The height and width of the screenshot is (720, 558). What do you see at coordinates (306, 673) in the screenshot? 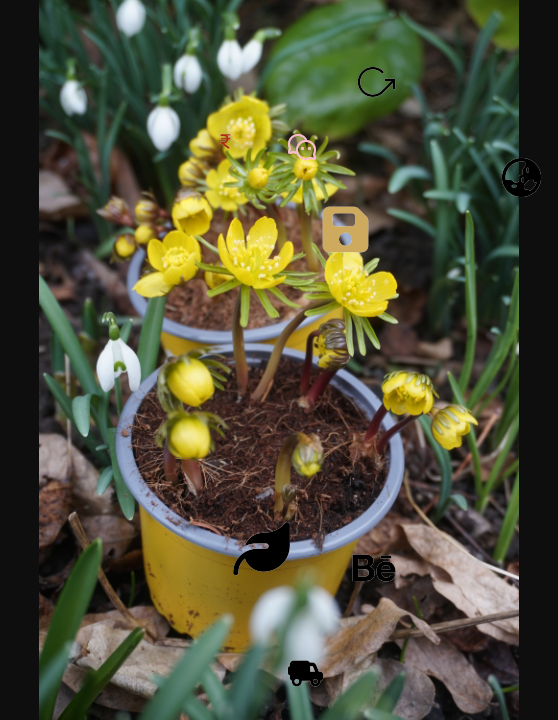
I see `track field delivery or off-road shipment` at bounding box center [306, 673].